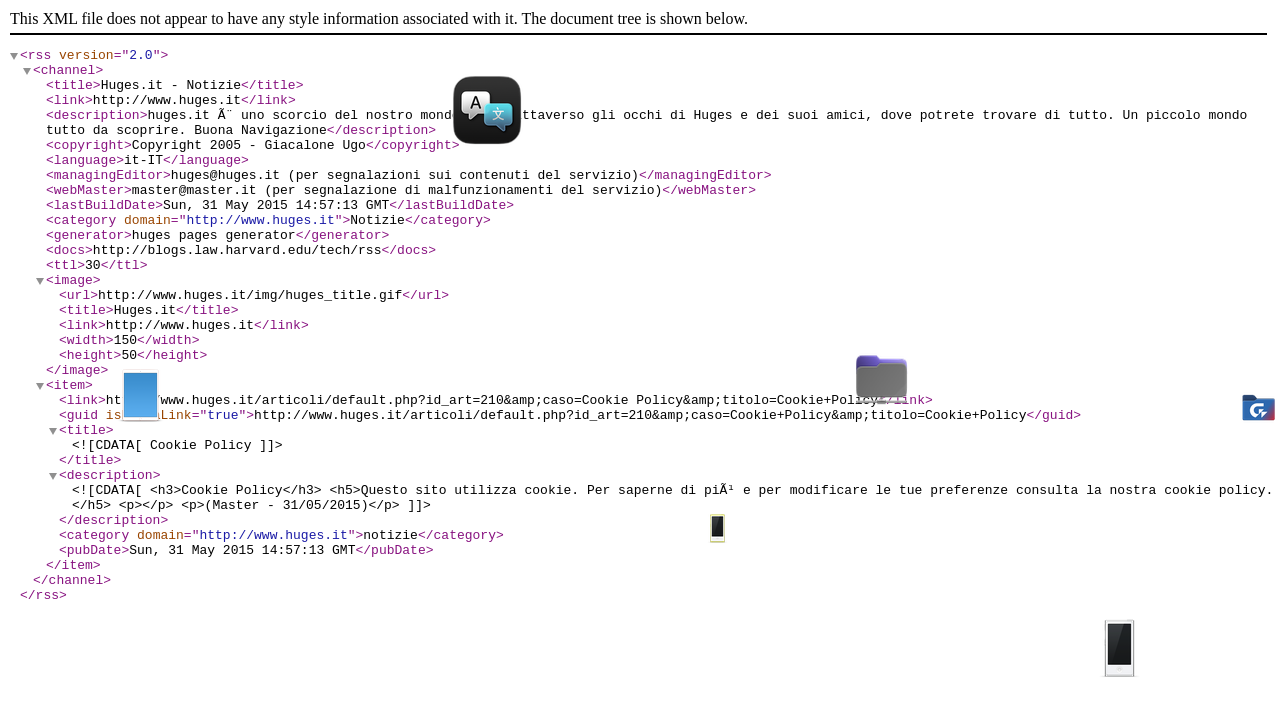  I want to click on open gigabyte files or software folder, so click(1258, 408).